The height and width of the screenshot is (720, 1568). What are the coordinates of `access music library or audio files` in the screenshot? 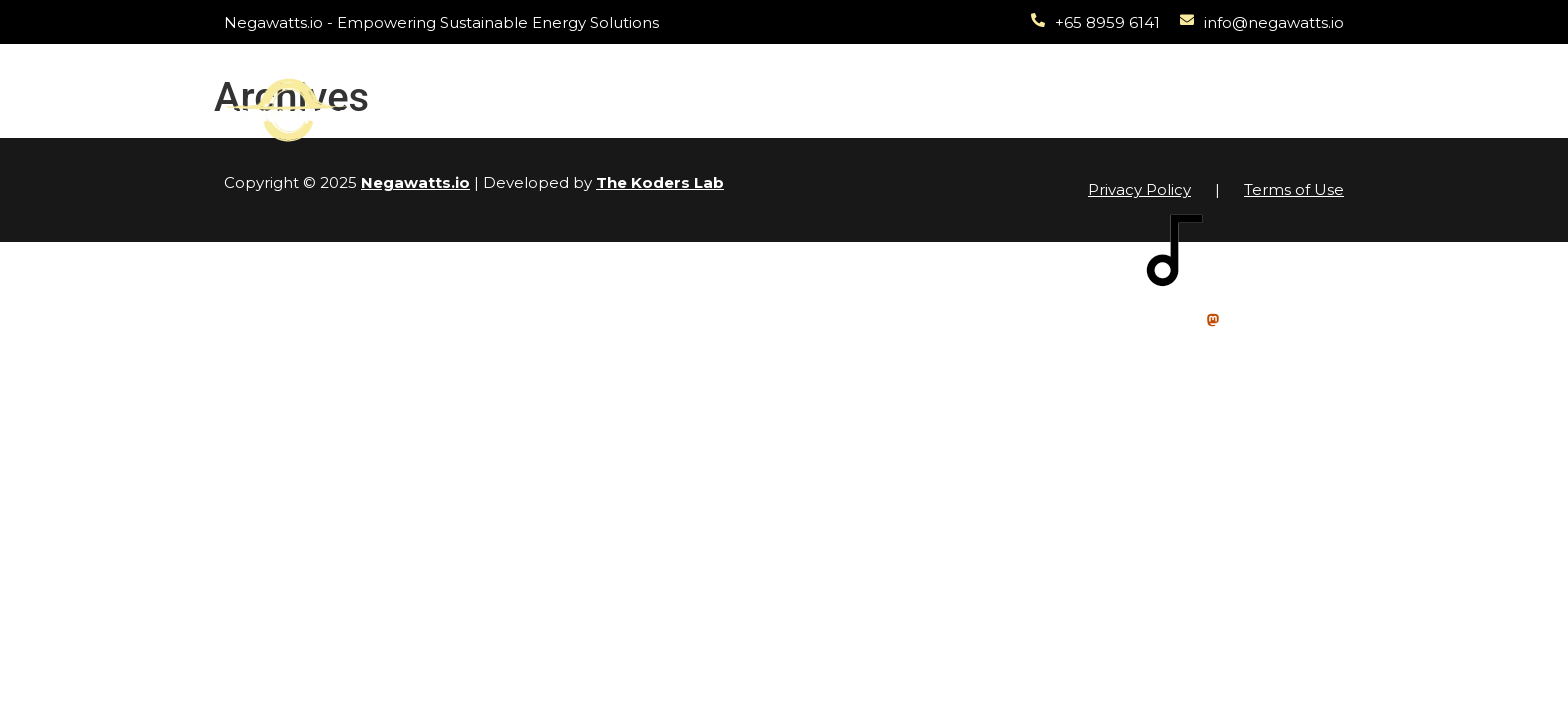 It's located at (1170, 250).